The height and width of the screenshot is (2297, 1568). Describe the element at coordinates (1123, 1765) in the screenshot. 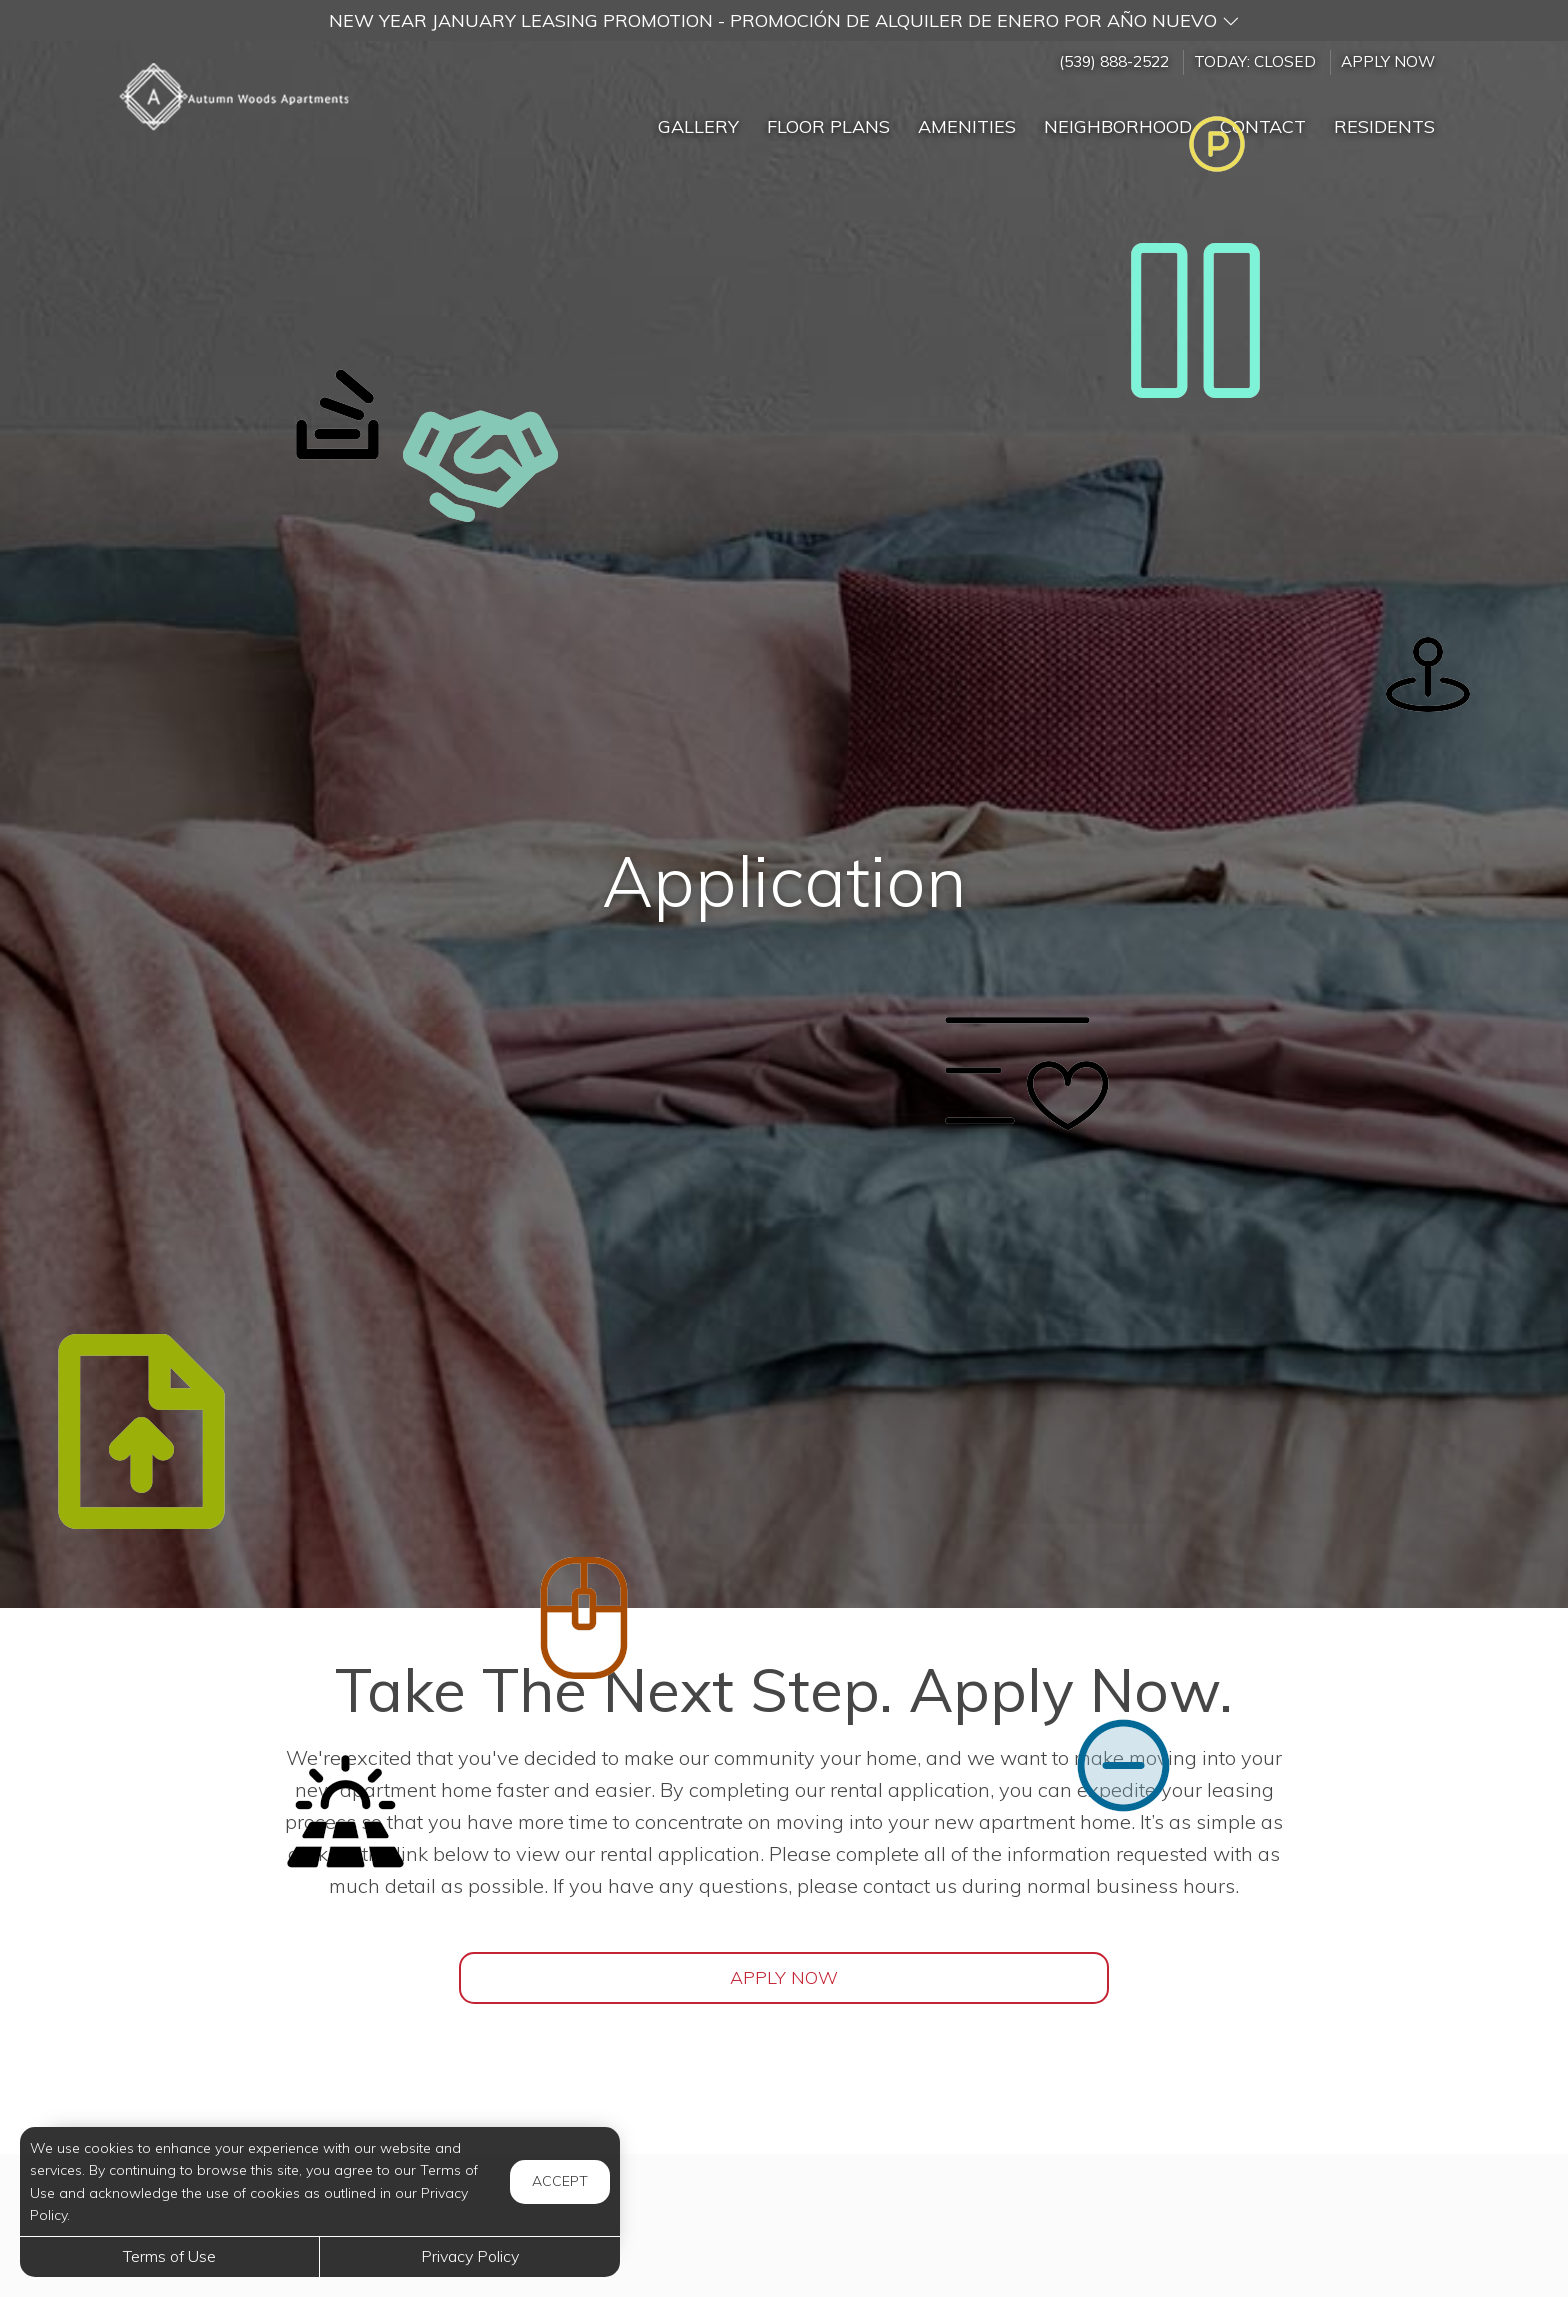

I see `remove an item from a list` at that location.